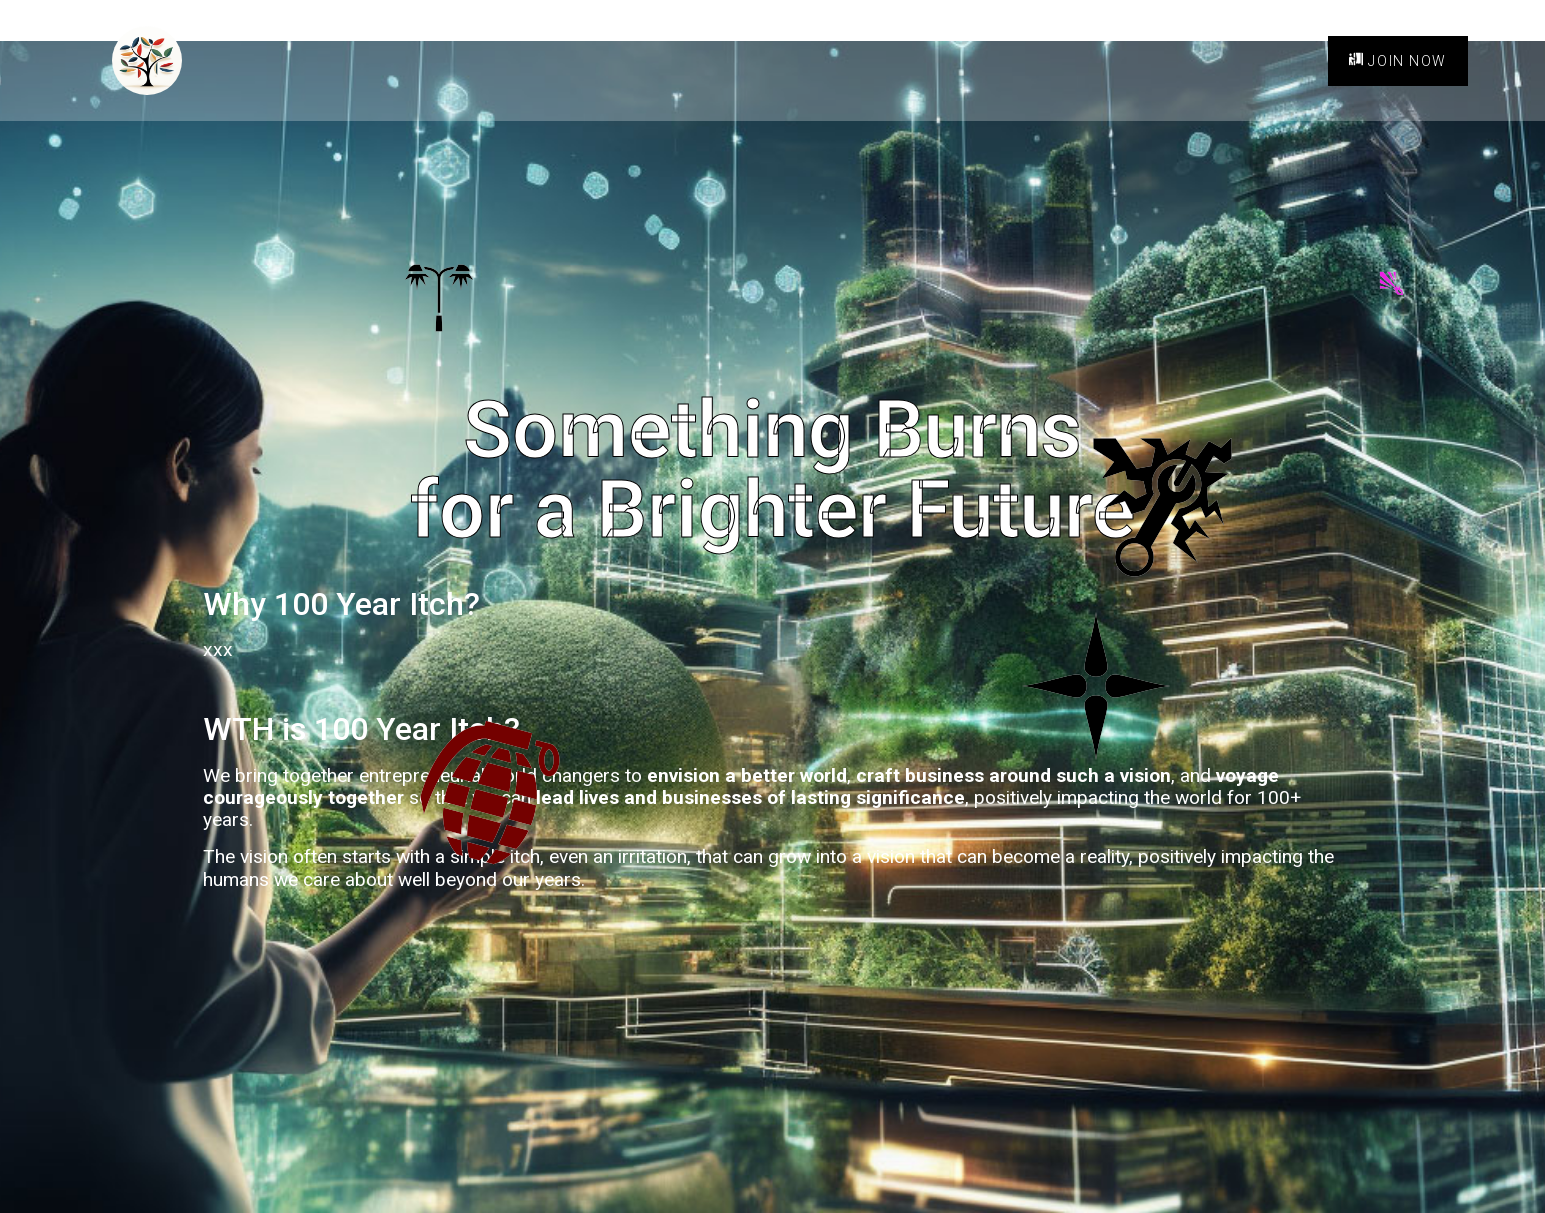 This screenshot has height=1213, width=1545. I want to click on incoming attack or threat warning, so click(1391, 283).